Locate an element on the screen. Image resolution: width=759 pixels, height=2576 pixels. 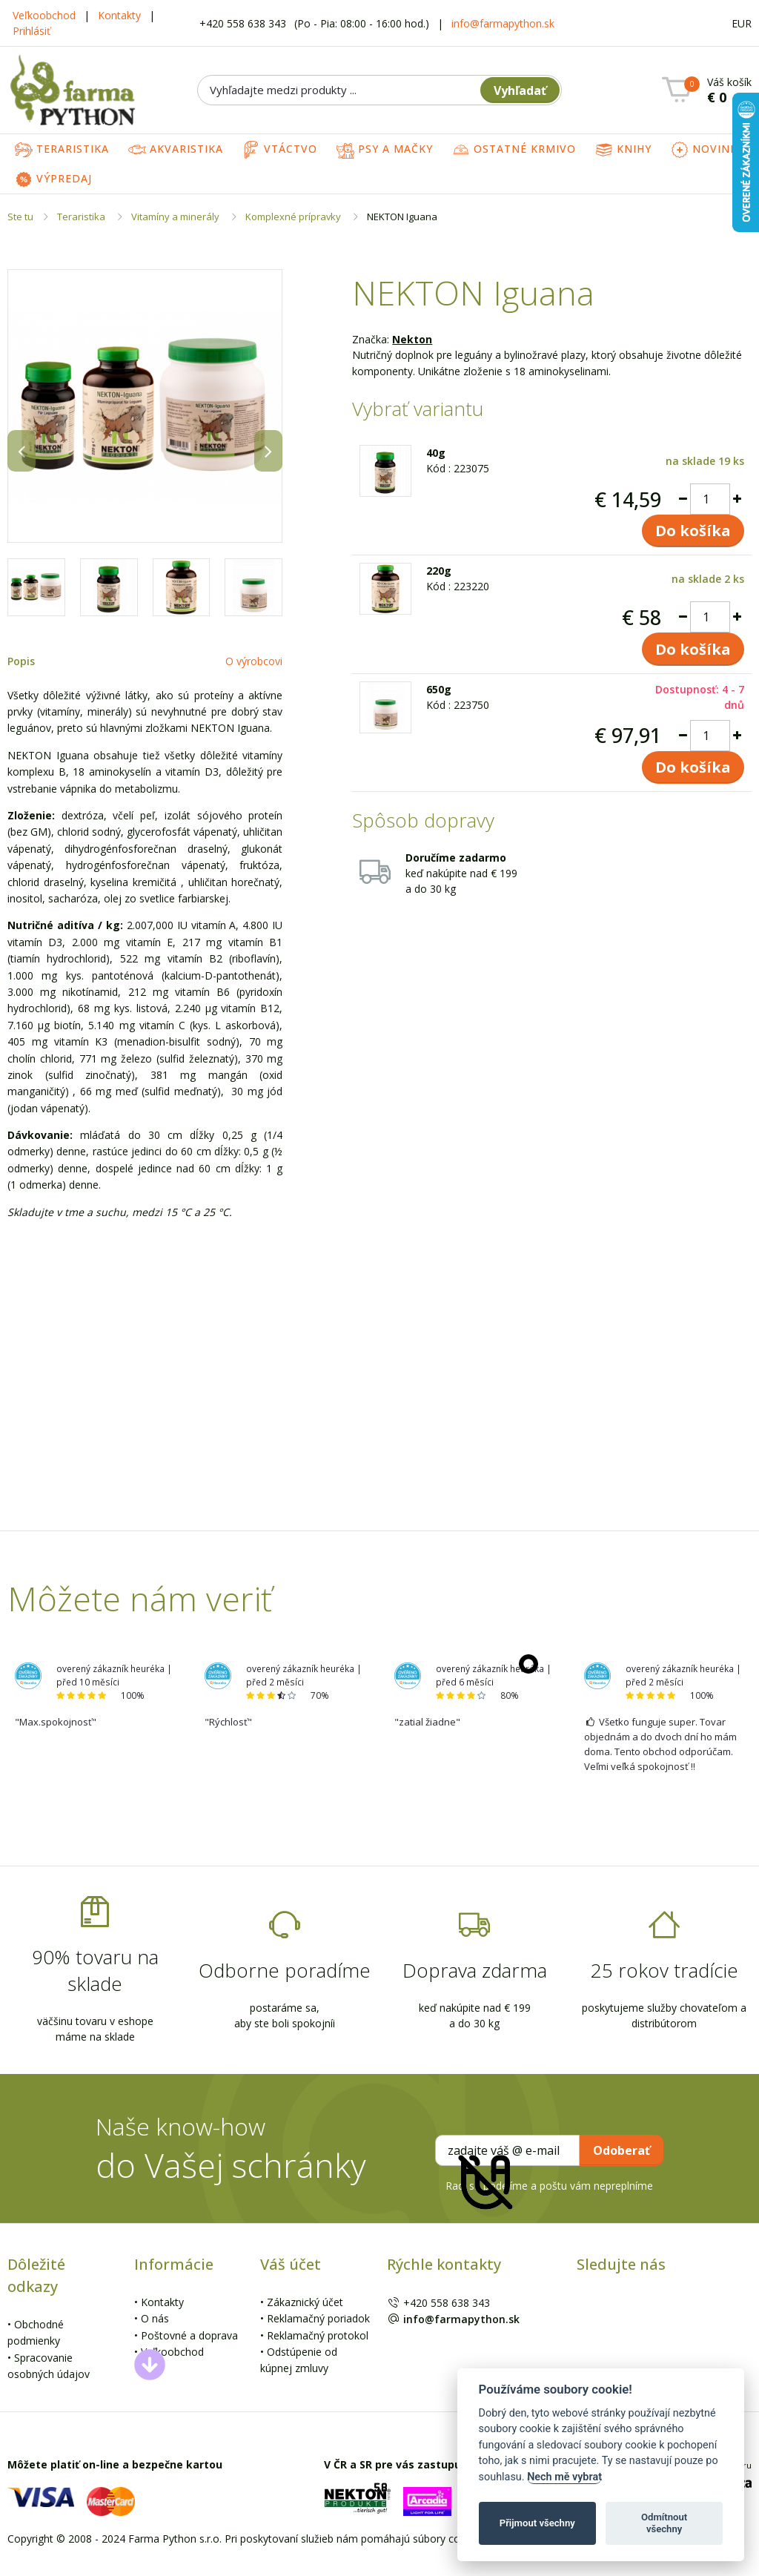
download file or content is located at coordinates (150, 2365).